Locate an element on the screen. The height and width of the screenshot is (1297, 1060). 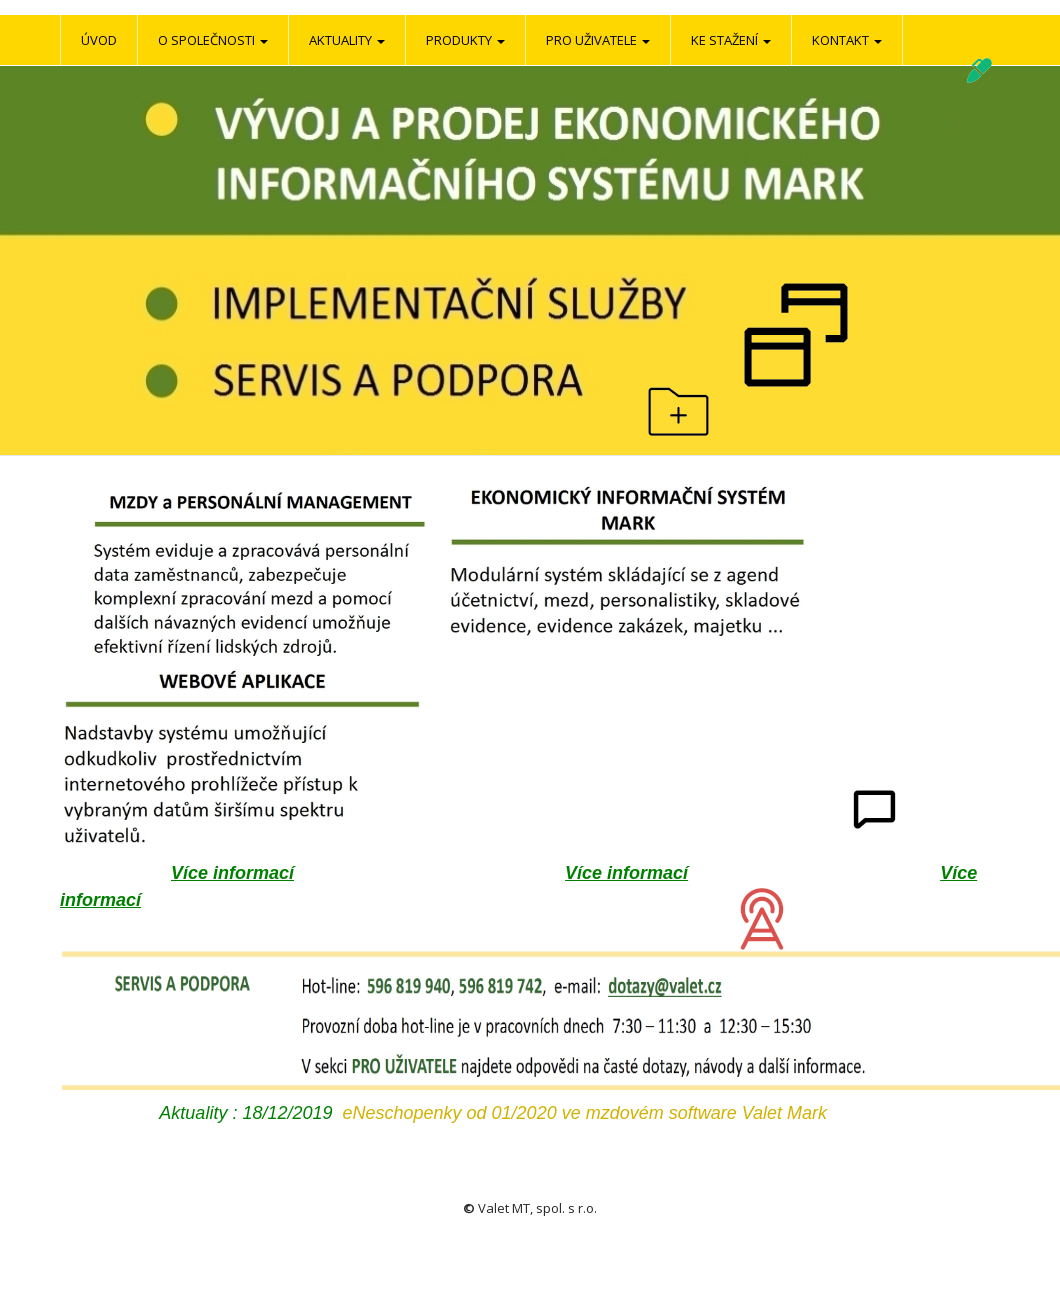
select the marker or highlighter tool is located at coordinates (979, 70).